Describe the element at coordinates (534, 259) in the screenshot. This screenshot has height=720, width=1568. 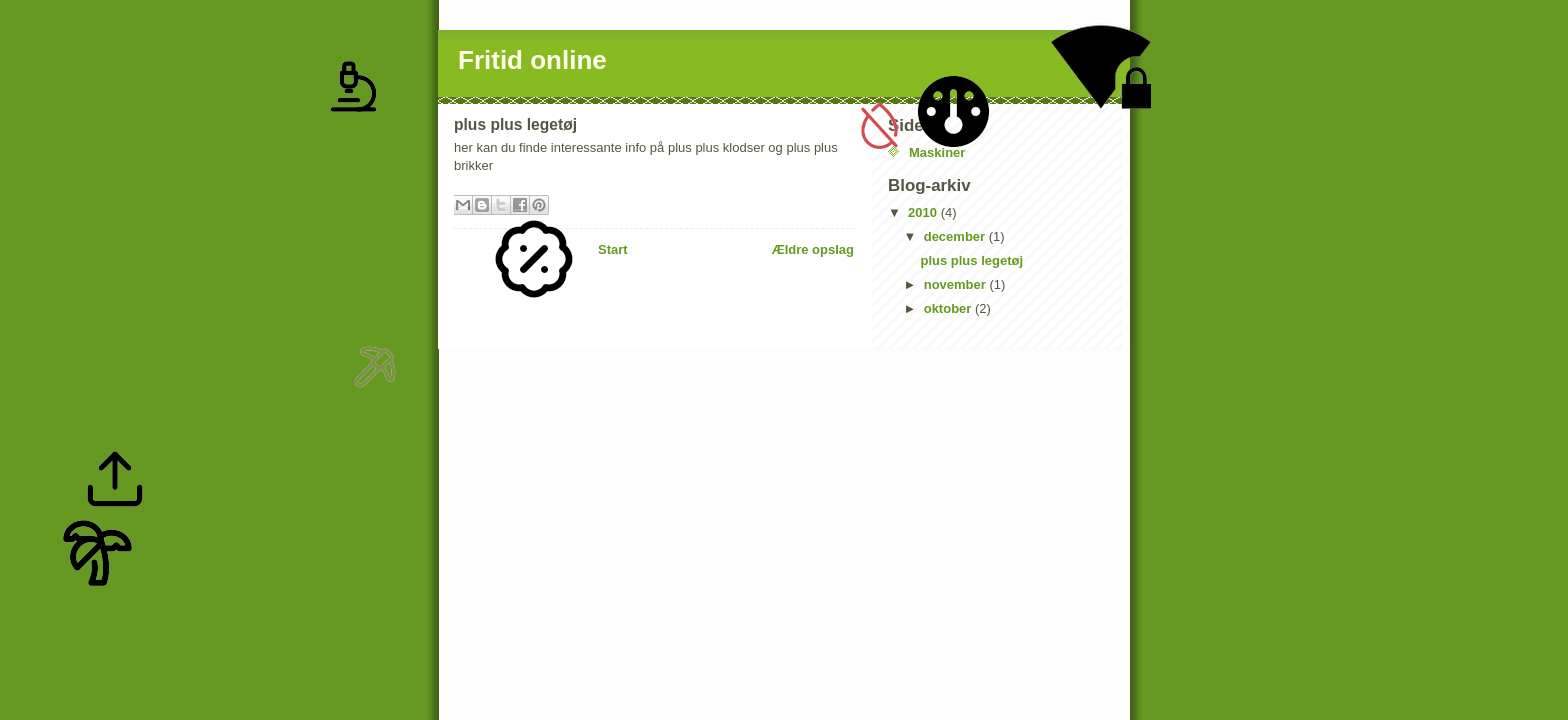
I see `view available discounts or promotions` at that location.